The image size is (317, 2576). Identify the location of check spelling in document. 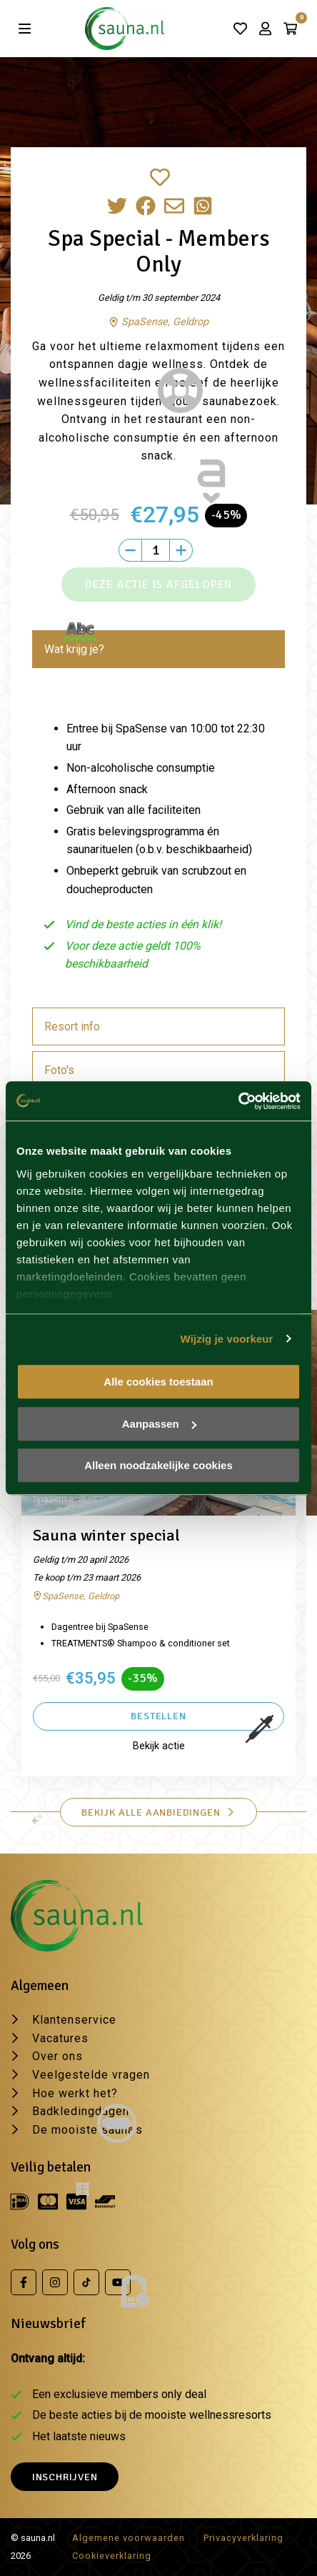
(80, 632).